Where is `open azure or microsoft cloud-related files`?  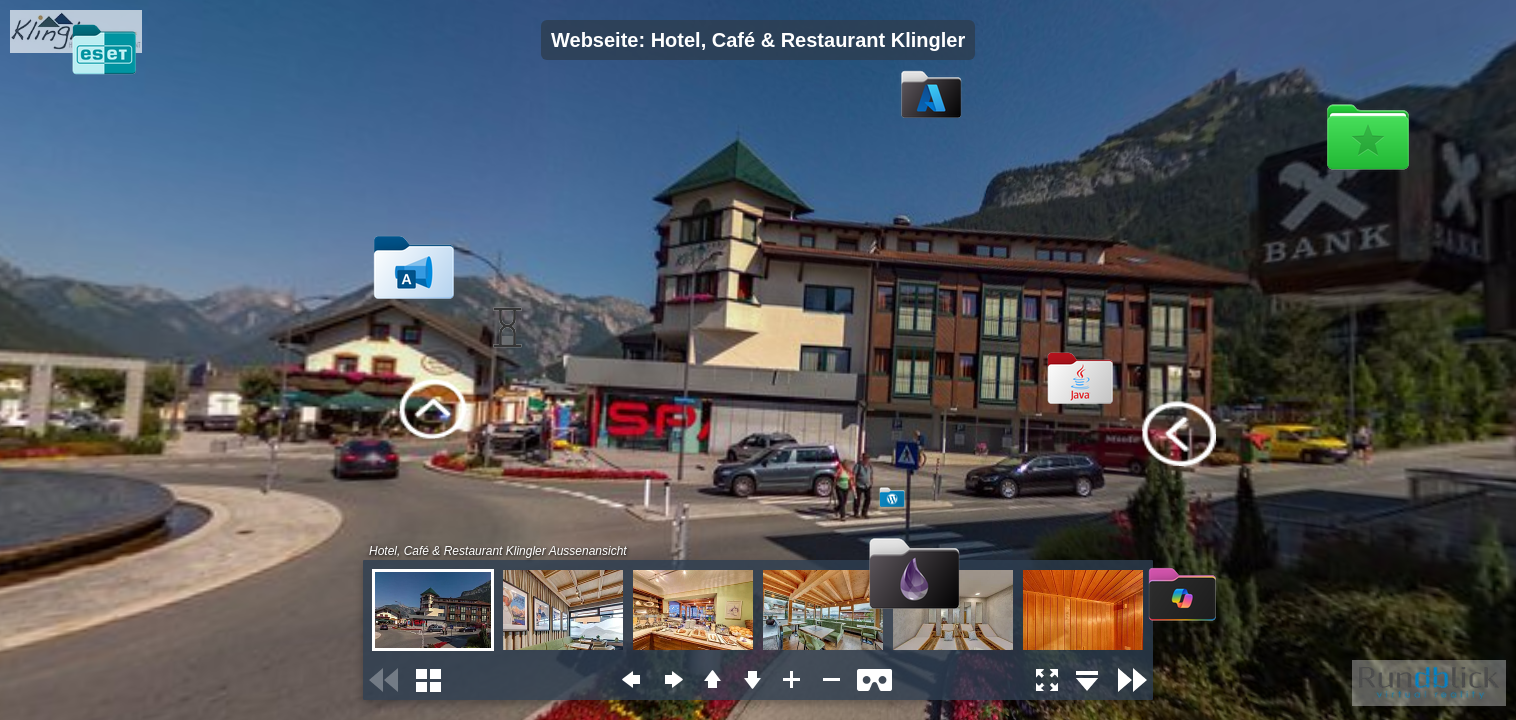 open azure or microsoft cloud-related files is located at coordinates (931, 96).